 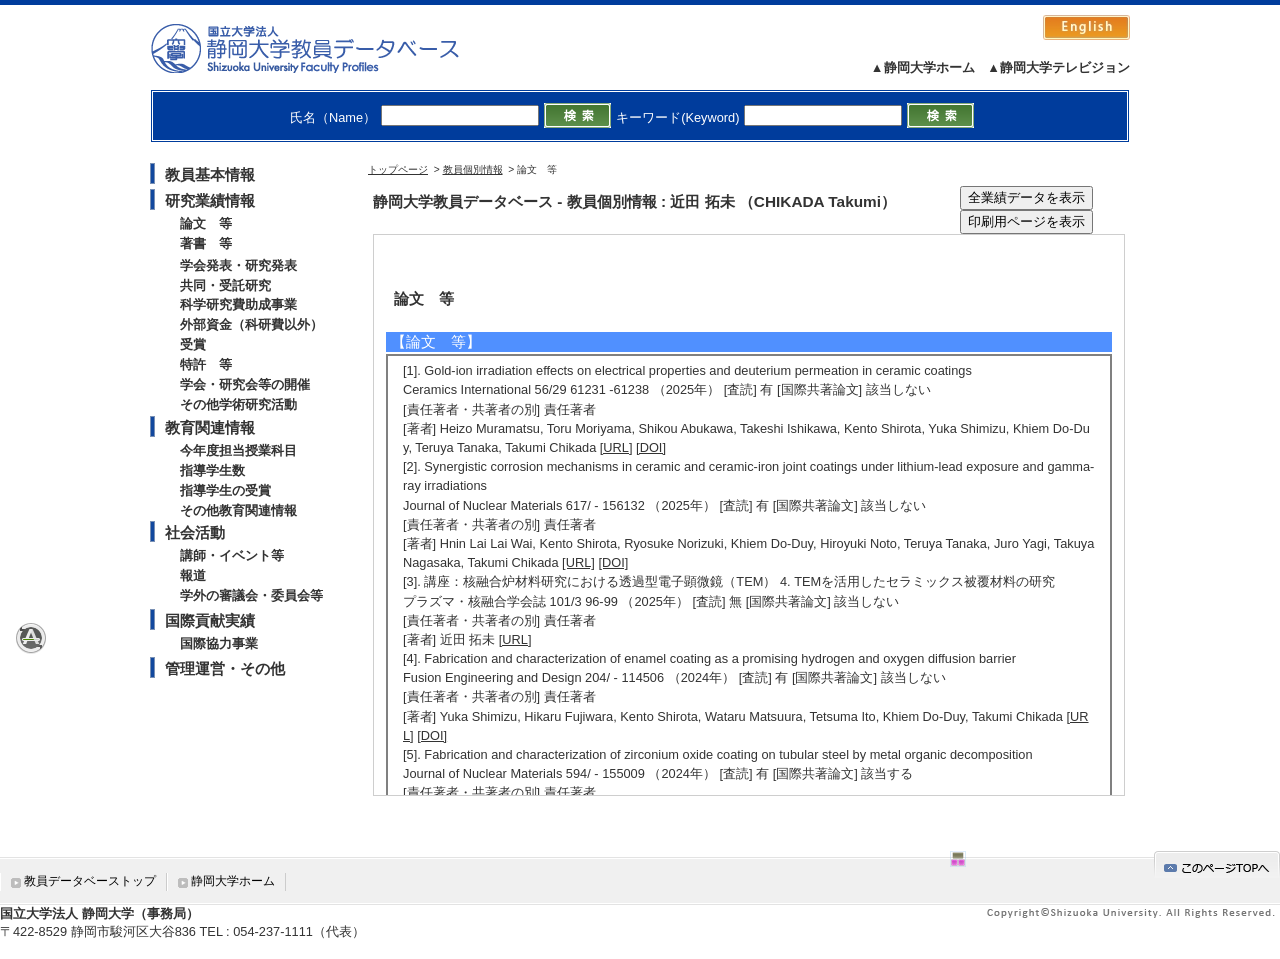 I want to click on open the software update manager, so click(x=31, y=638).